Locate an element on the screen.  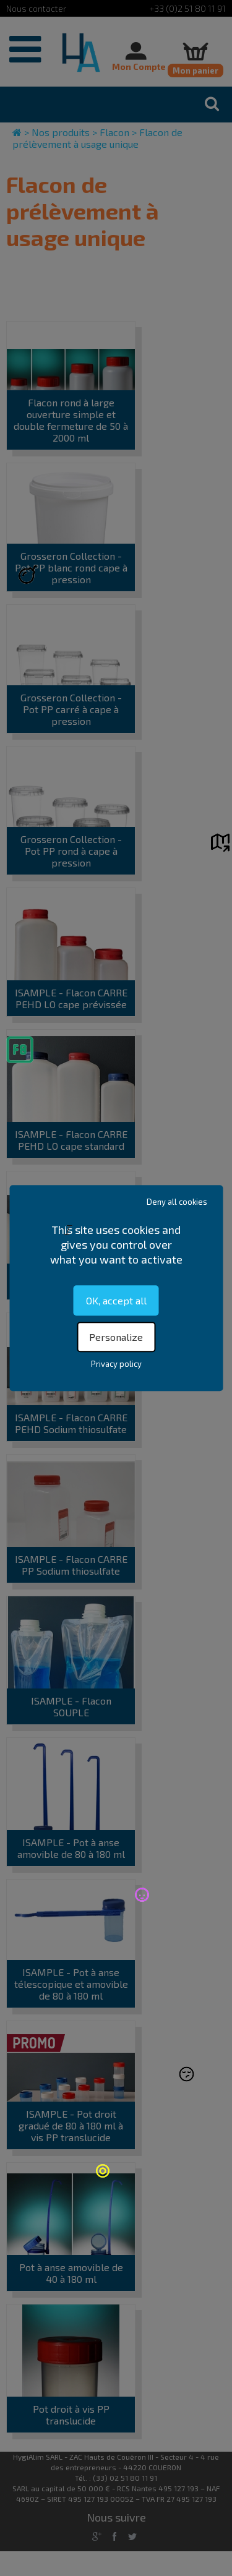
indicates a destructive or dangerous action is located at coordinates (28, 575).